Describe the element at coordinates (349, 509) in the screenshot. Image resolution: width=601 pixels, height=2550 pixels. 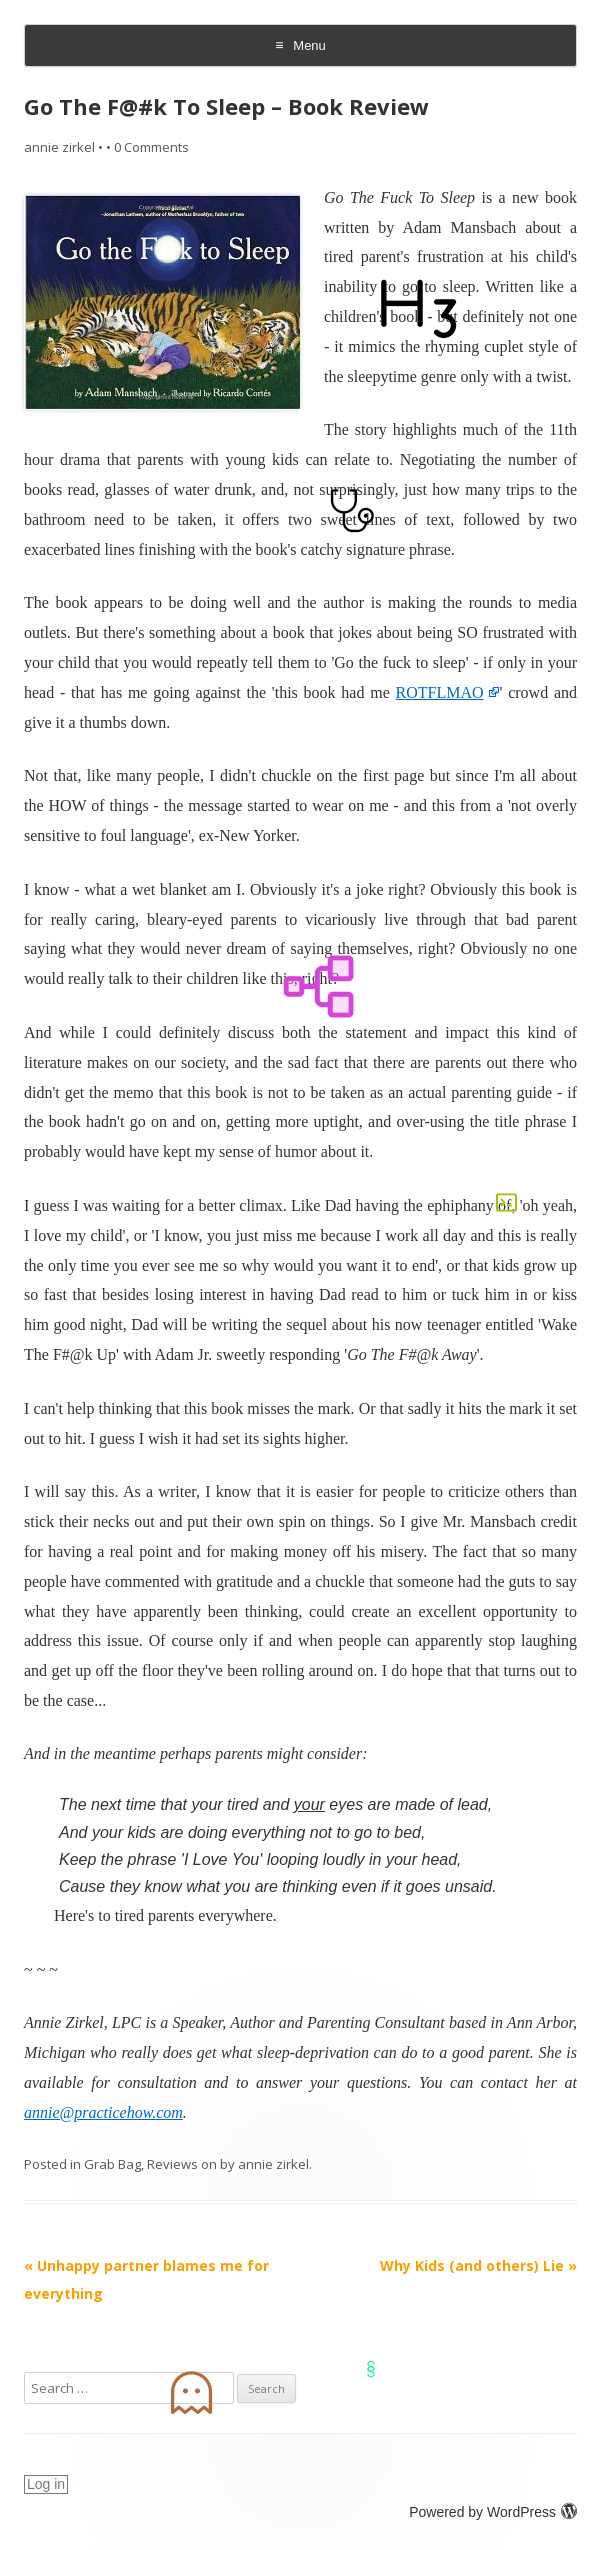
I see `access health or medical features` at that location.